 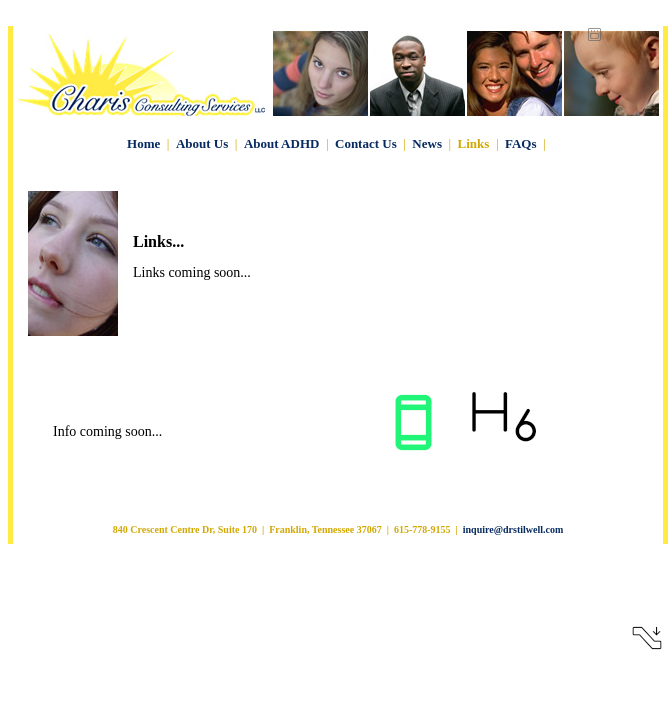 What do you see at coordinates (647, 638) in the screenshot?
I see `indicates escalator going down` at bounding box center [647, 638].